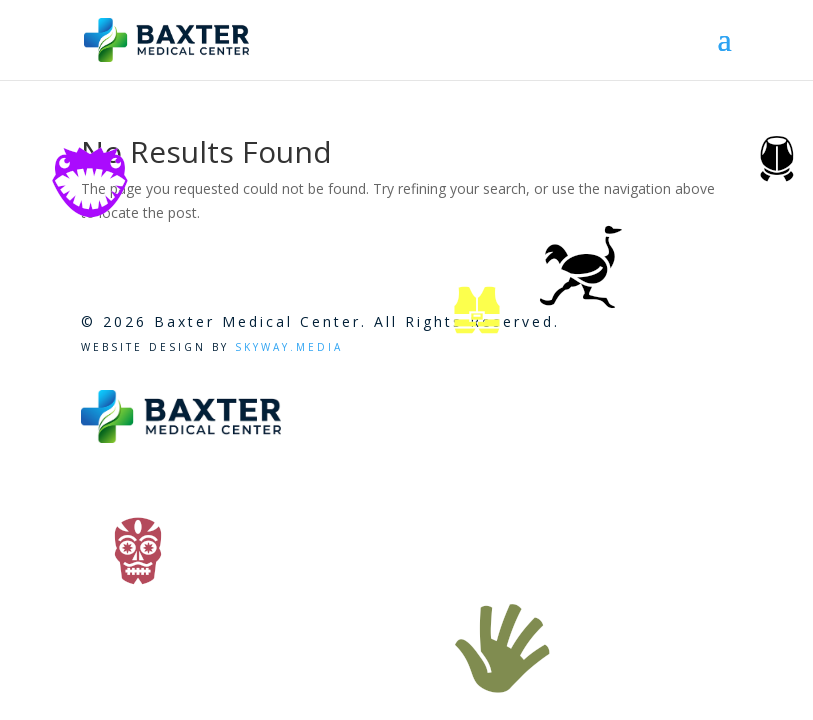 The image size is (813, 720). I want to click on ostrich character or animal in a game, so click(581, 267).